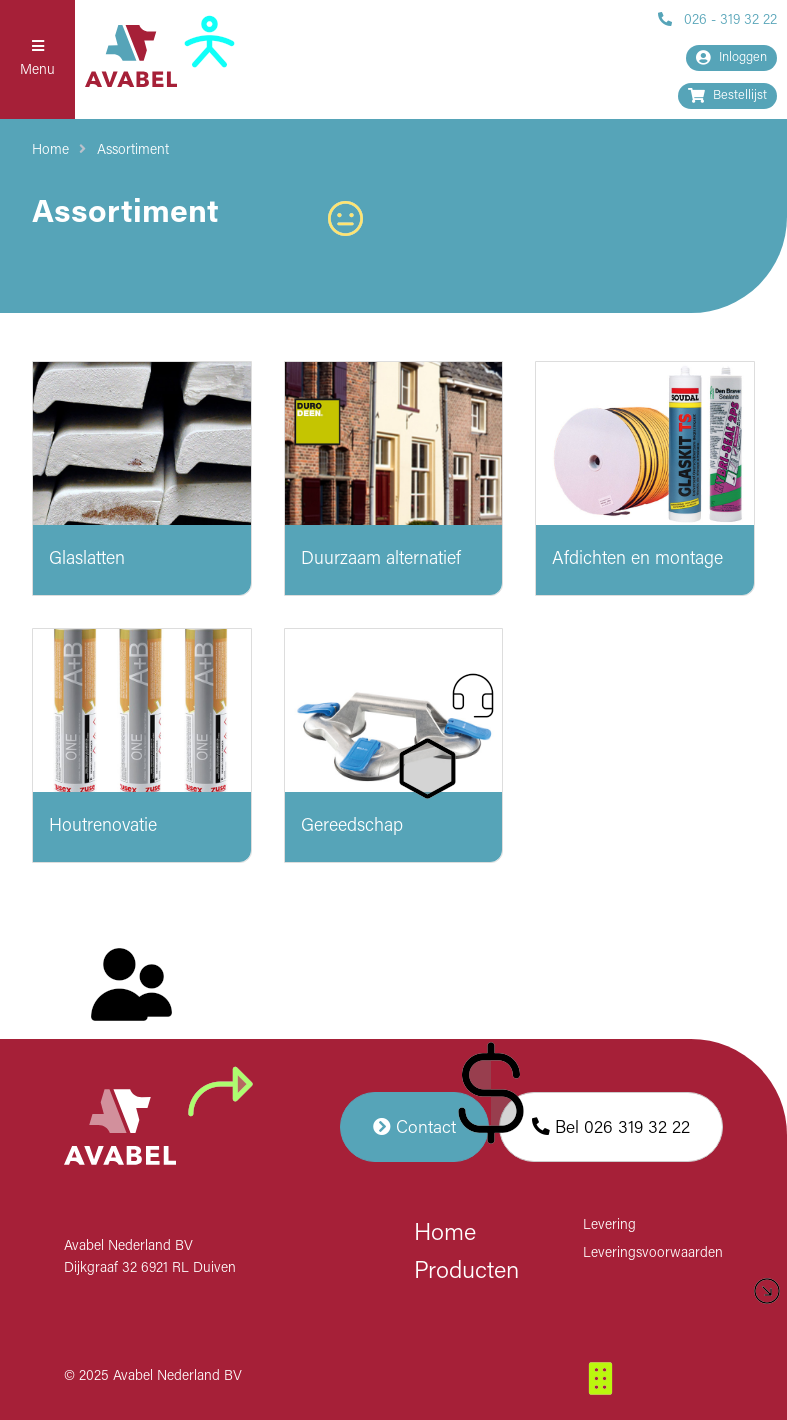 The image size is (787, 1420). Describe the element at coordinates (473, 694) in the screenshot. I see `contact customer support` at that location.